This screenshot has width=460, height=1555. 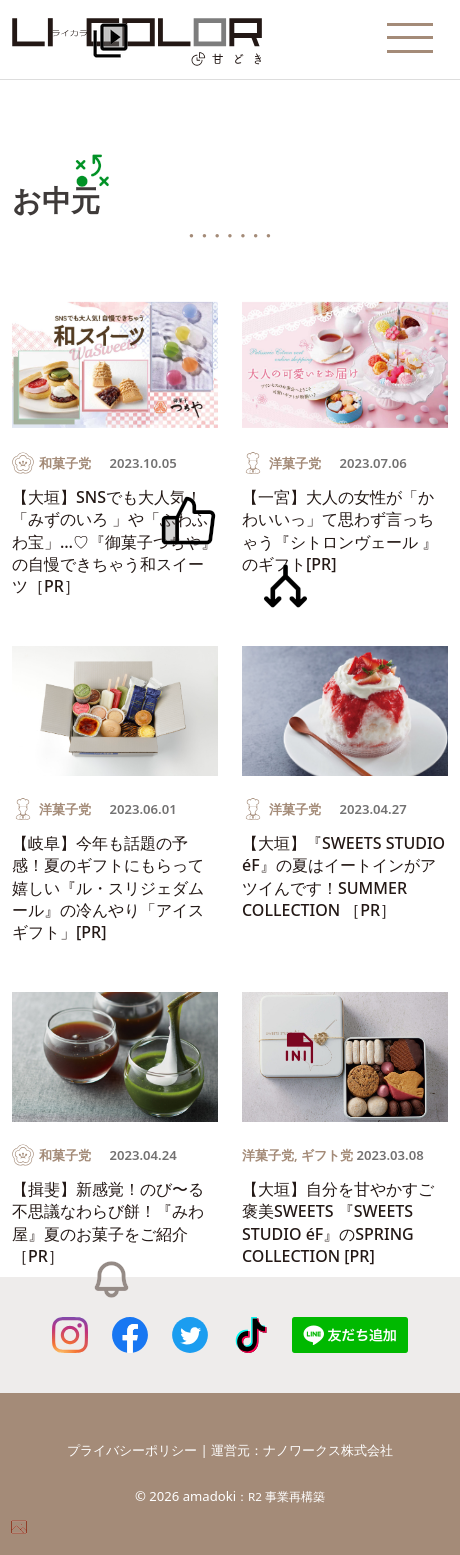 What do you see at coordinates (91, 171) in the screenshot?
I see `view game plan or strategy options` at bounding box center [91, 171].